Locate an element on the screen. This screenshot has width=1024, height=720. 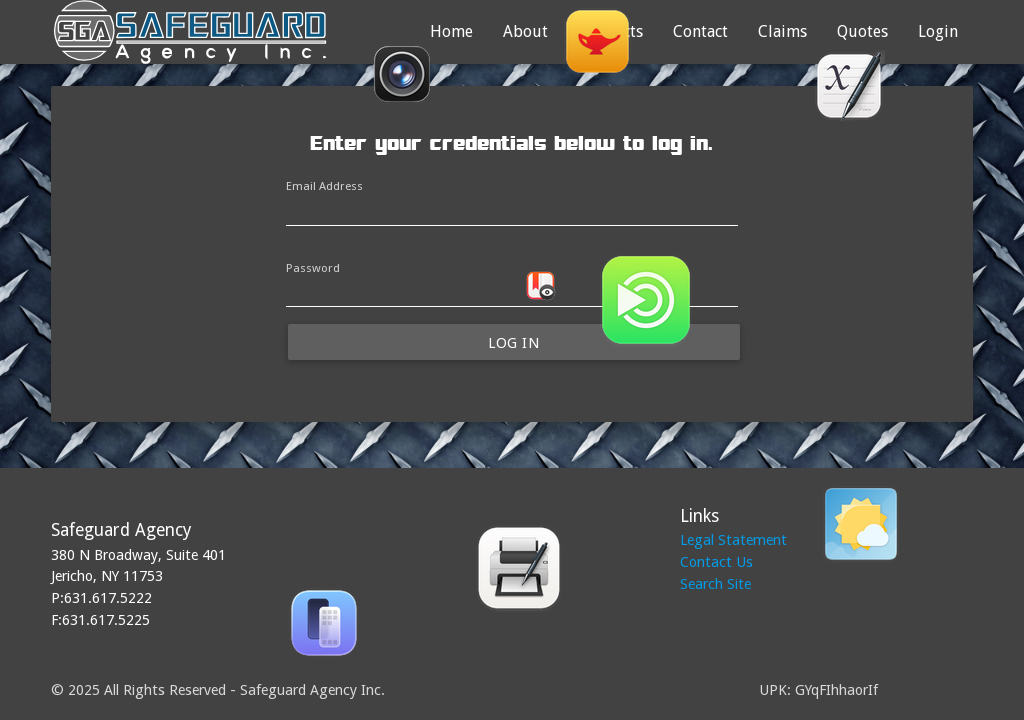
open xournal note-taking app is located at coordinates (849, 86).